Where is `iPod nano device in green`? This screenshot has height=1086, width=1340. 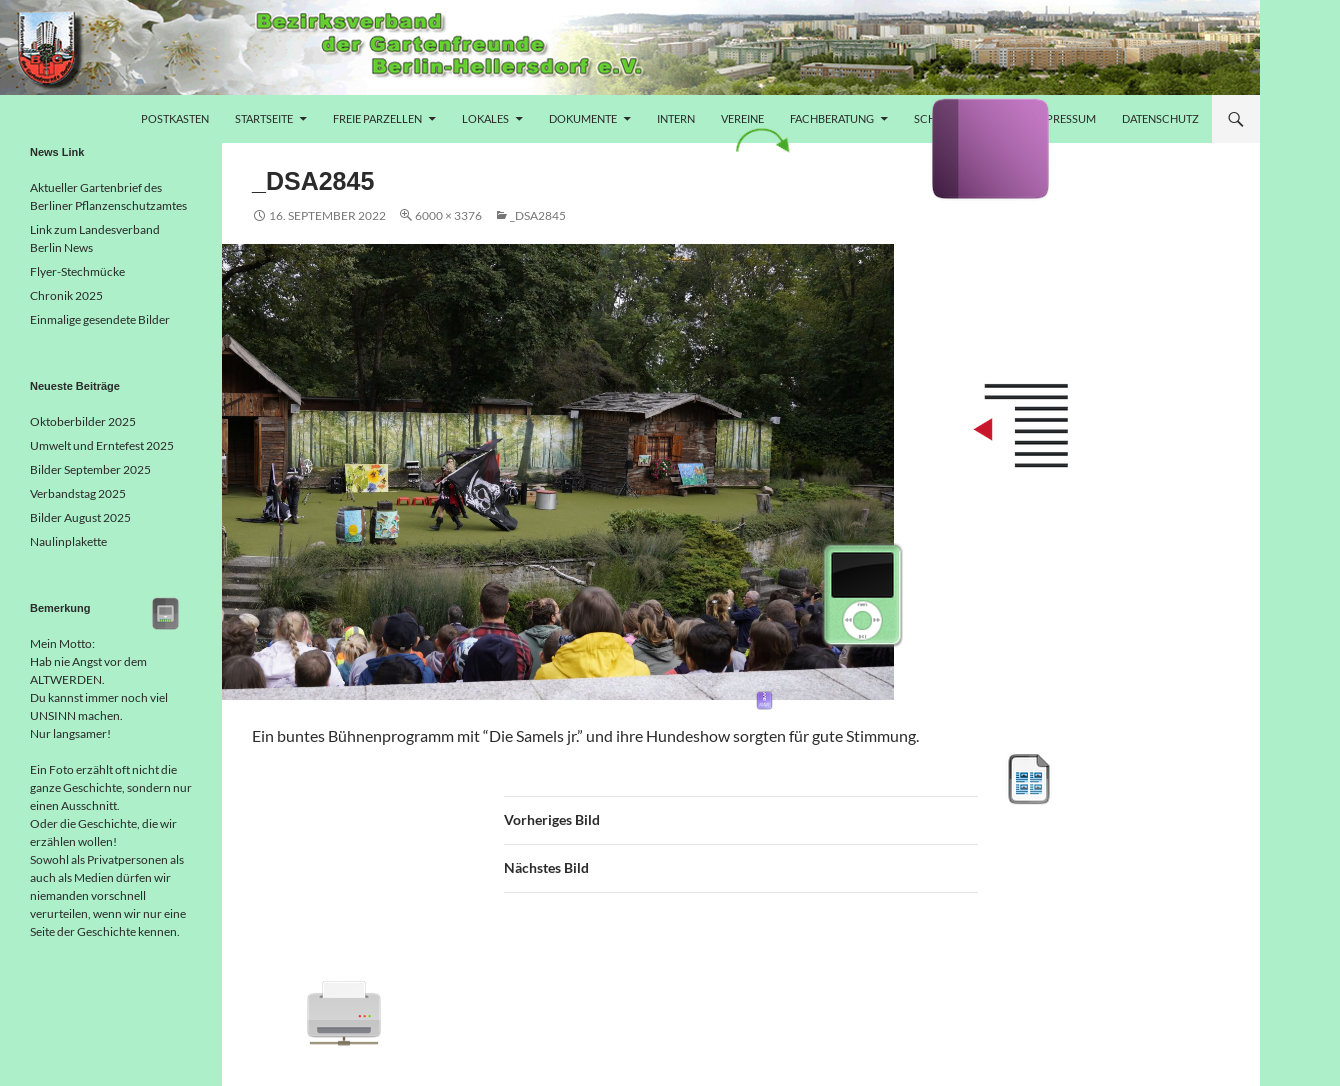
iPod nano device in green is located at coordinates (862, 571).